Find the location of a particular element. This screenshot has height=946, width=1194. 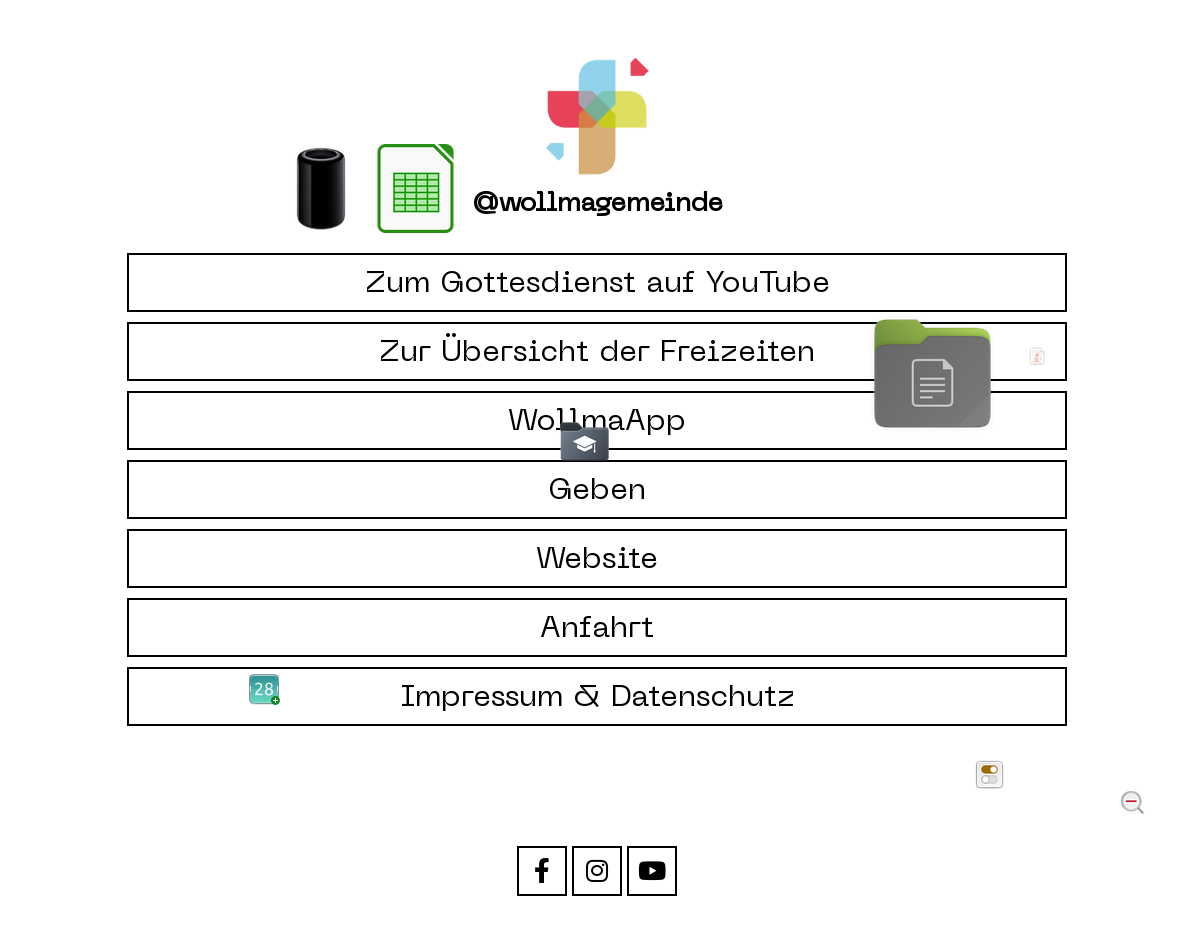

zoom out to see more content is located at coordinates (1132, 802).